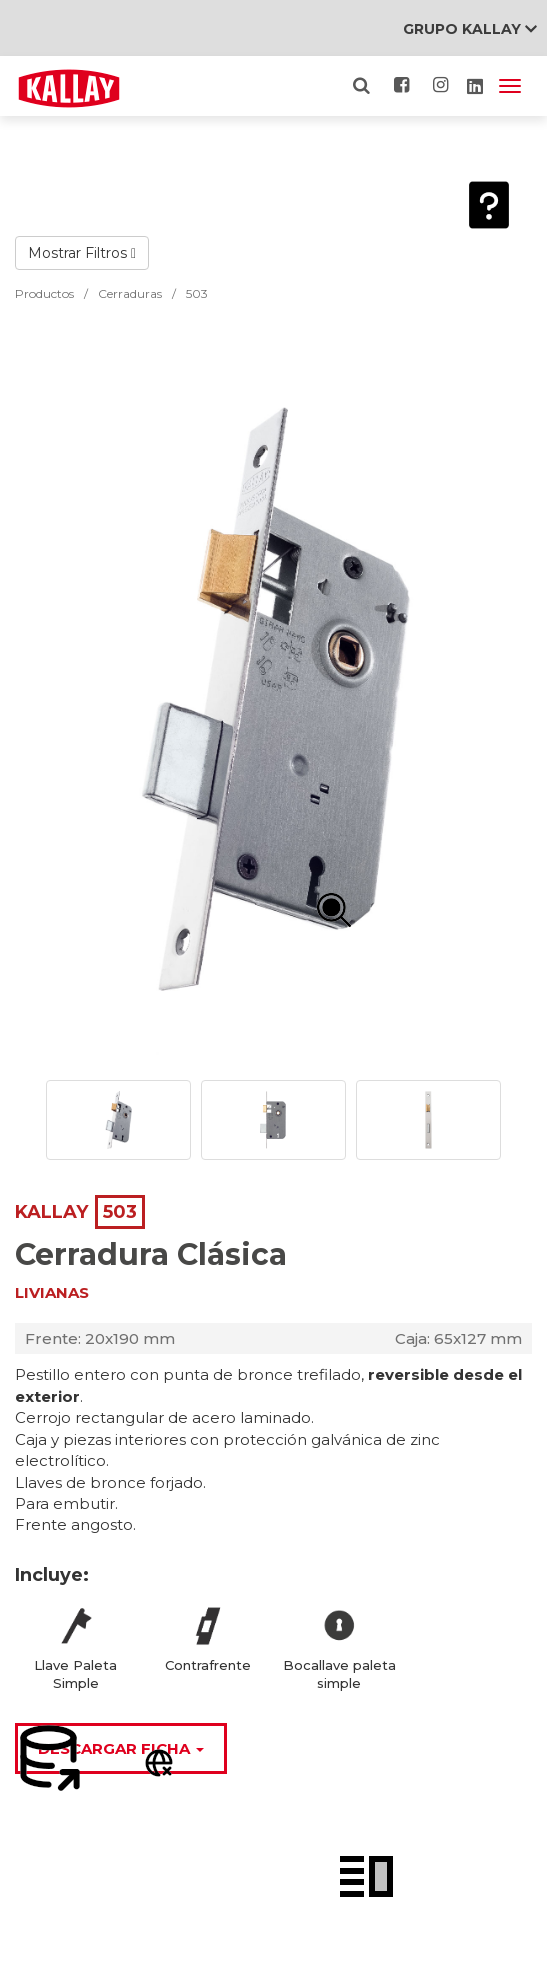 This screenshot has width=547, height=1970. What do you see at coordinates (48, 1756) in the screenshot?
I see `share database with others` at bounding box center [48, 1756].